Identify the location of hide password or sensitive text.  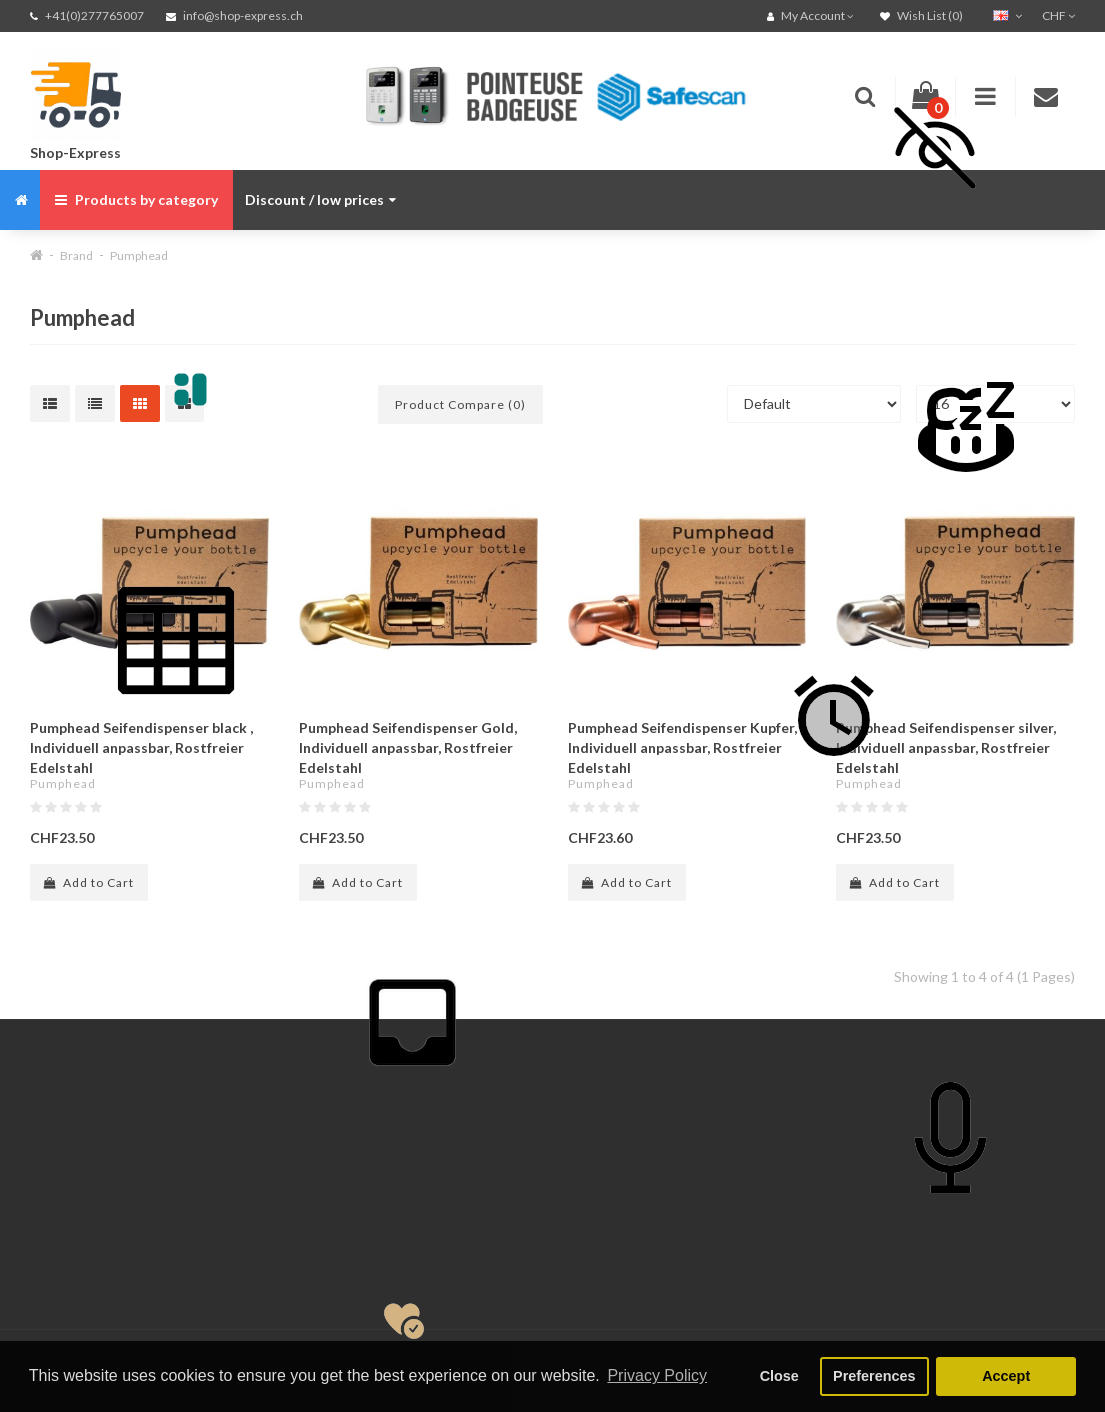
(935, 148).